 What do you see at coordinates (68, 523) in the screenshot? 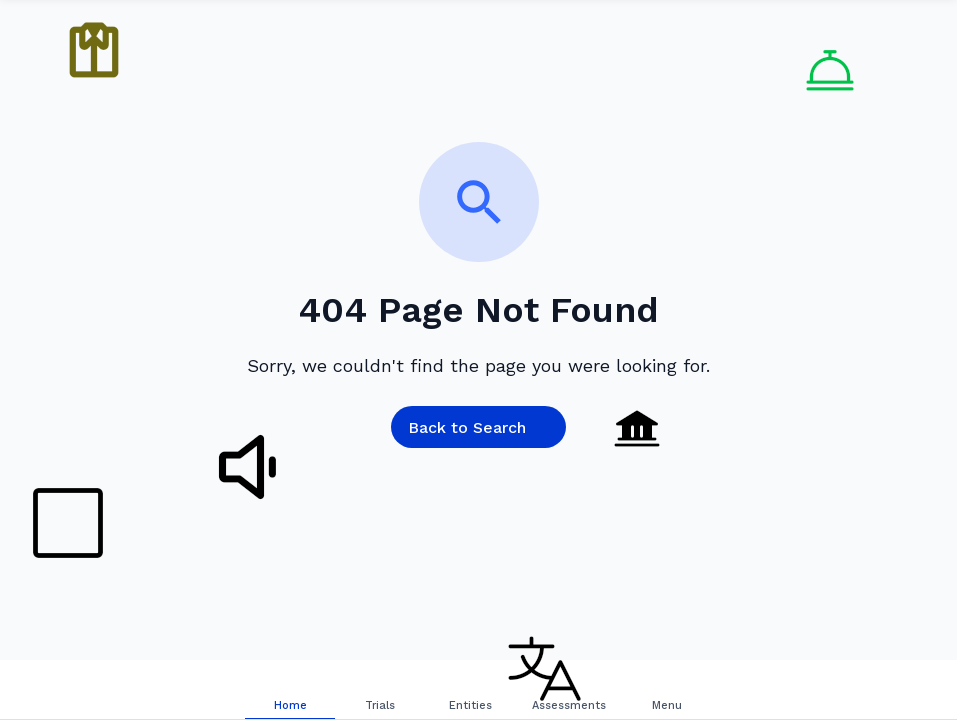
I see `stop media playback` at bounding box center [68, 523].